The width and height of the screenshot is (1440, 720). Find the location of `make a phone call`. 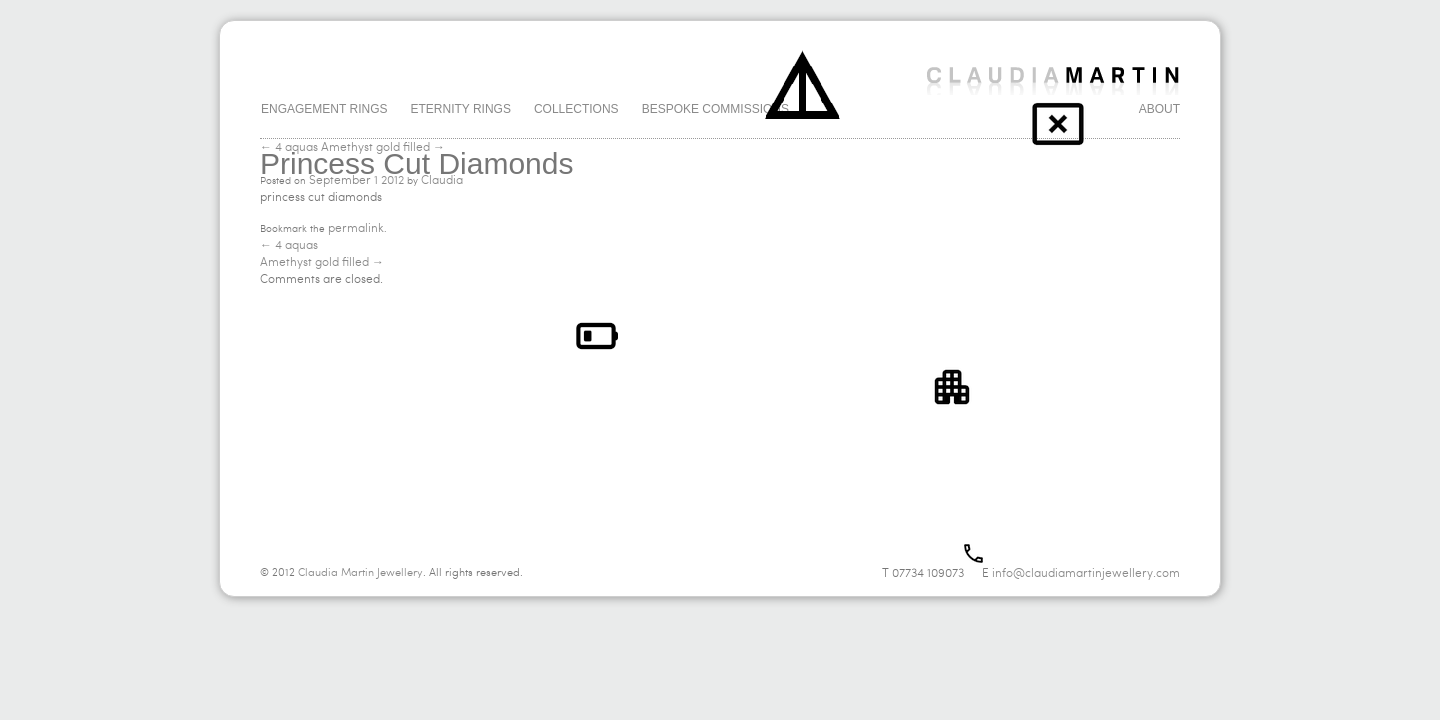

make a phone call is located at coordinates (973, 553).